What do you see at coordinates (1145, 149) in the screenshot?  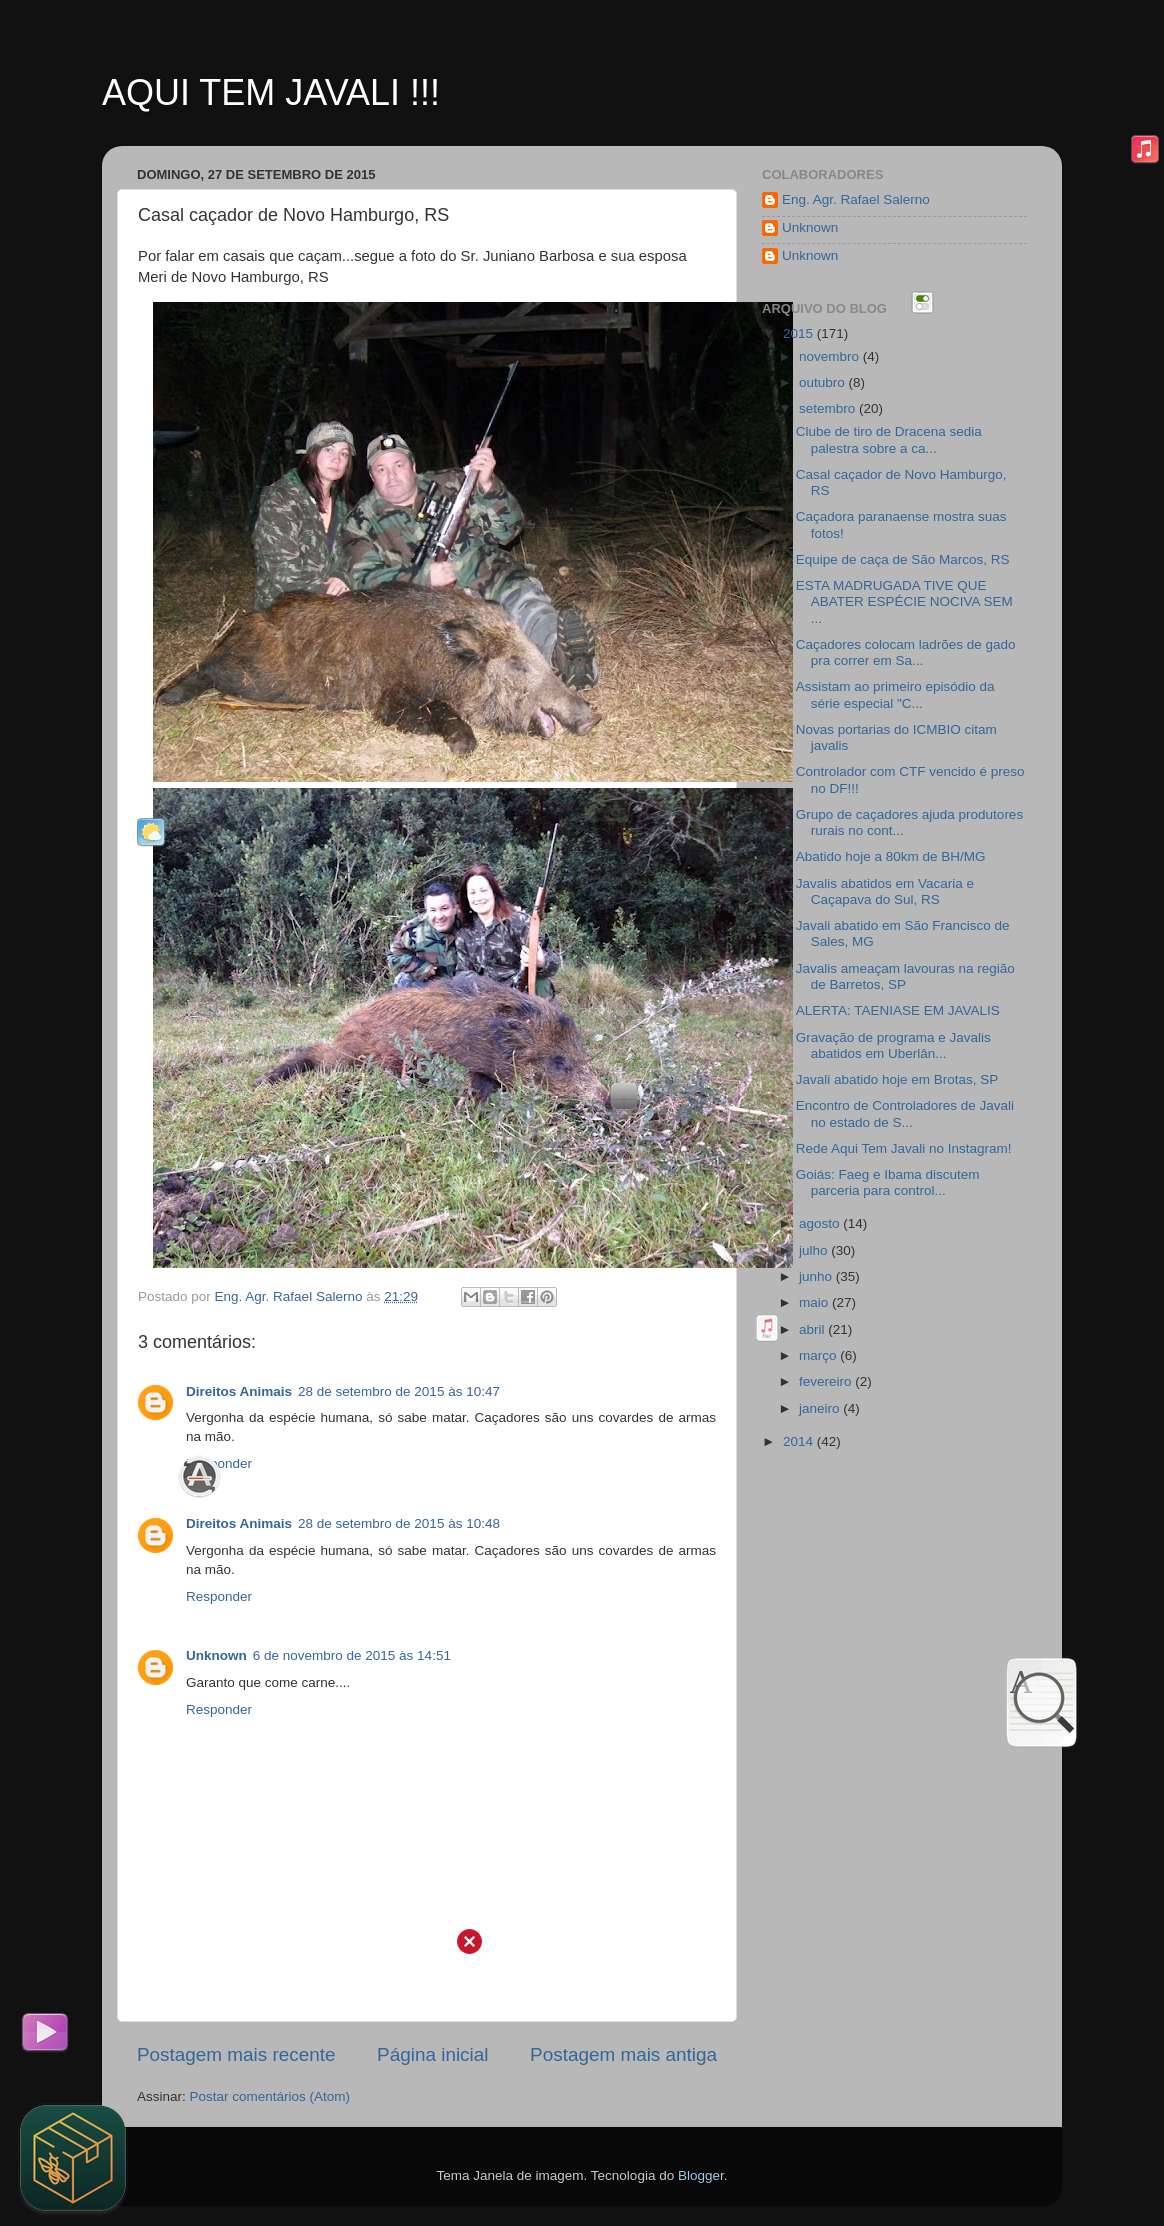 I see `open the gnome music app` at bounding box center [1145, 149].